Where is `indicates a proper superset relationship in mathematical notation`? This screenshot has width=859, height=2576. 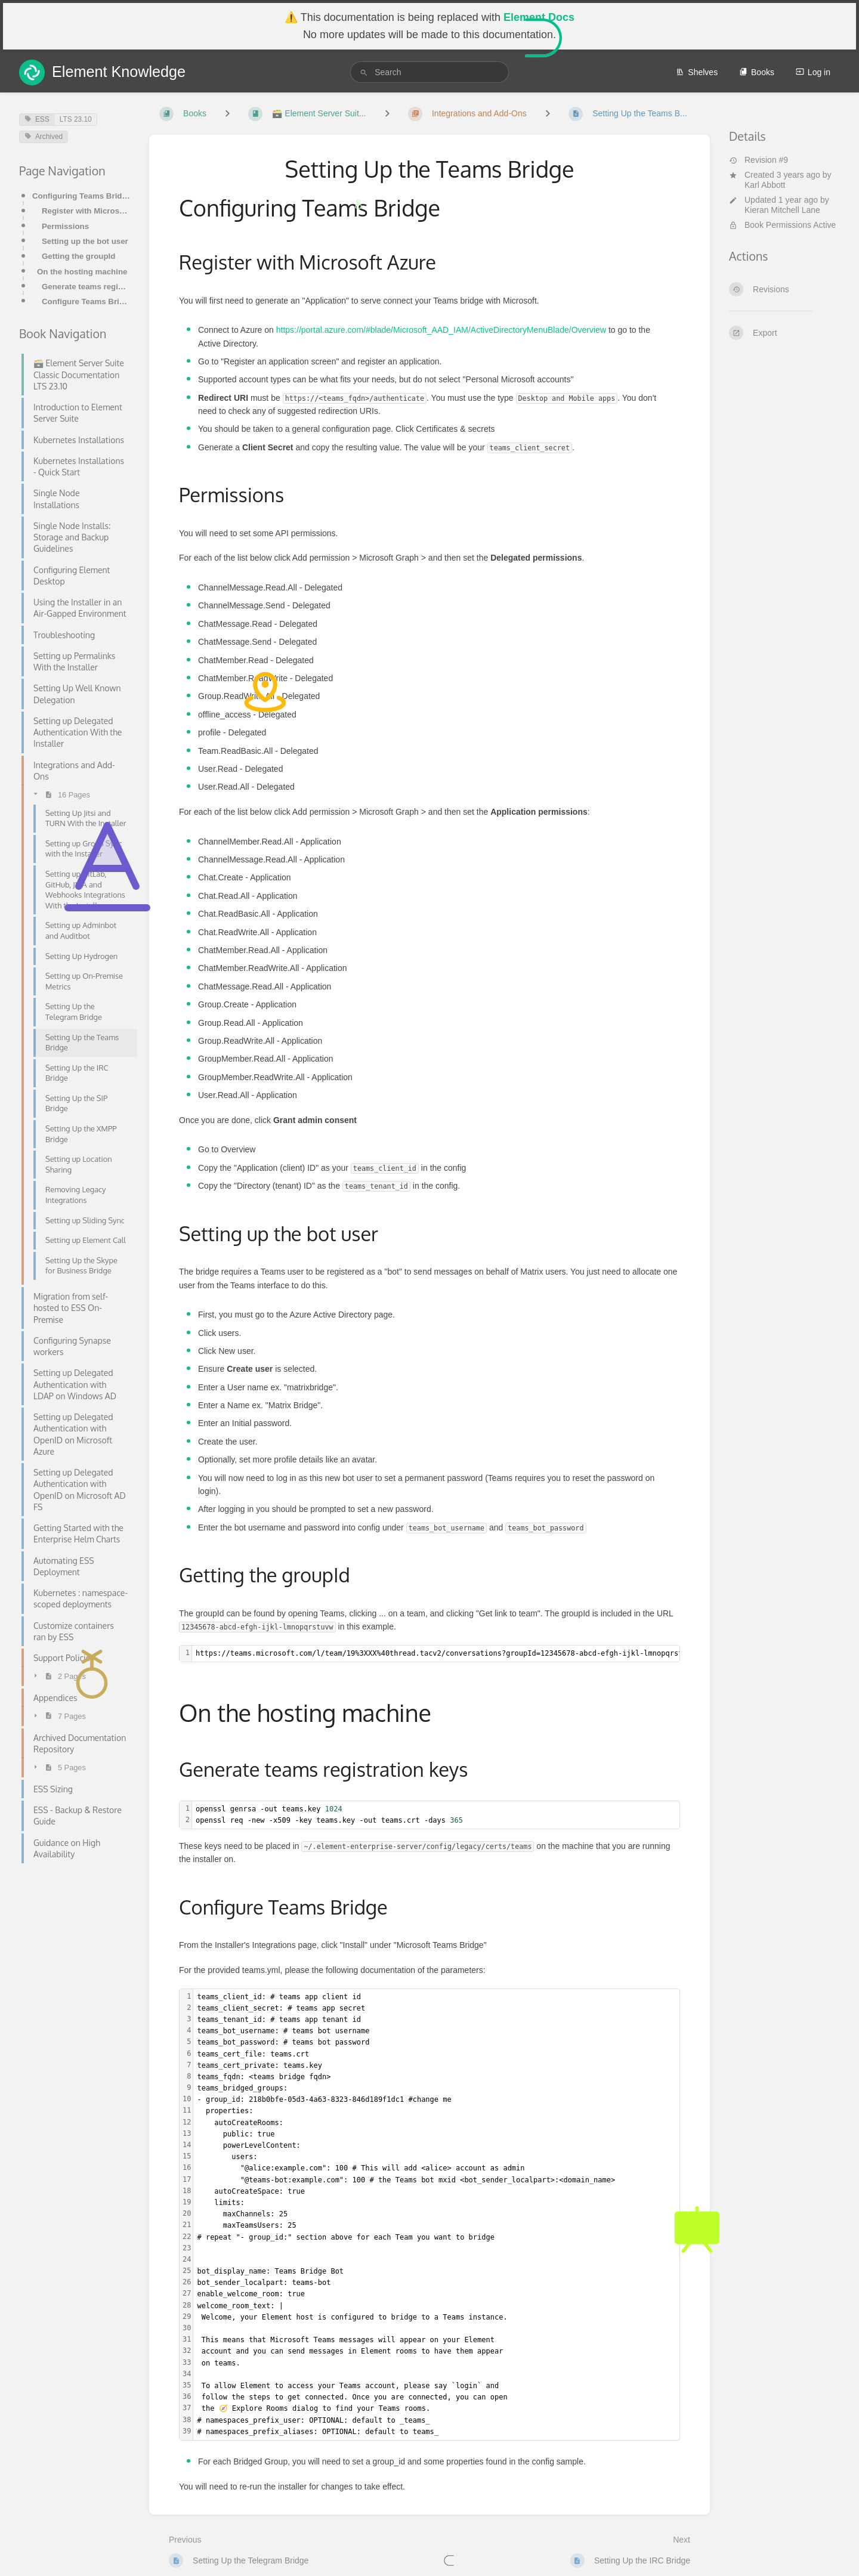 indicates a proper superset relationship in mathematical notation is located at coordinates (540, 38).